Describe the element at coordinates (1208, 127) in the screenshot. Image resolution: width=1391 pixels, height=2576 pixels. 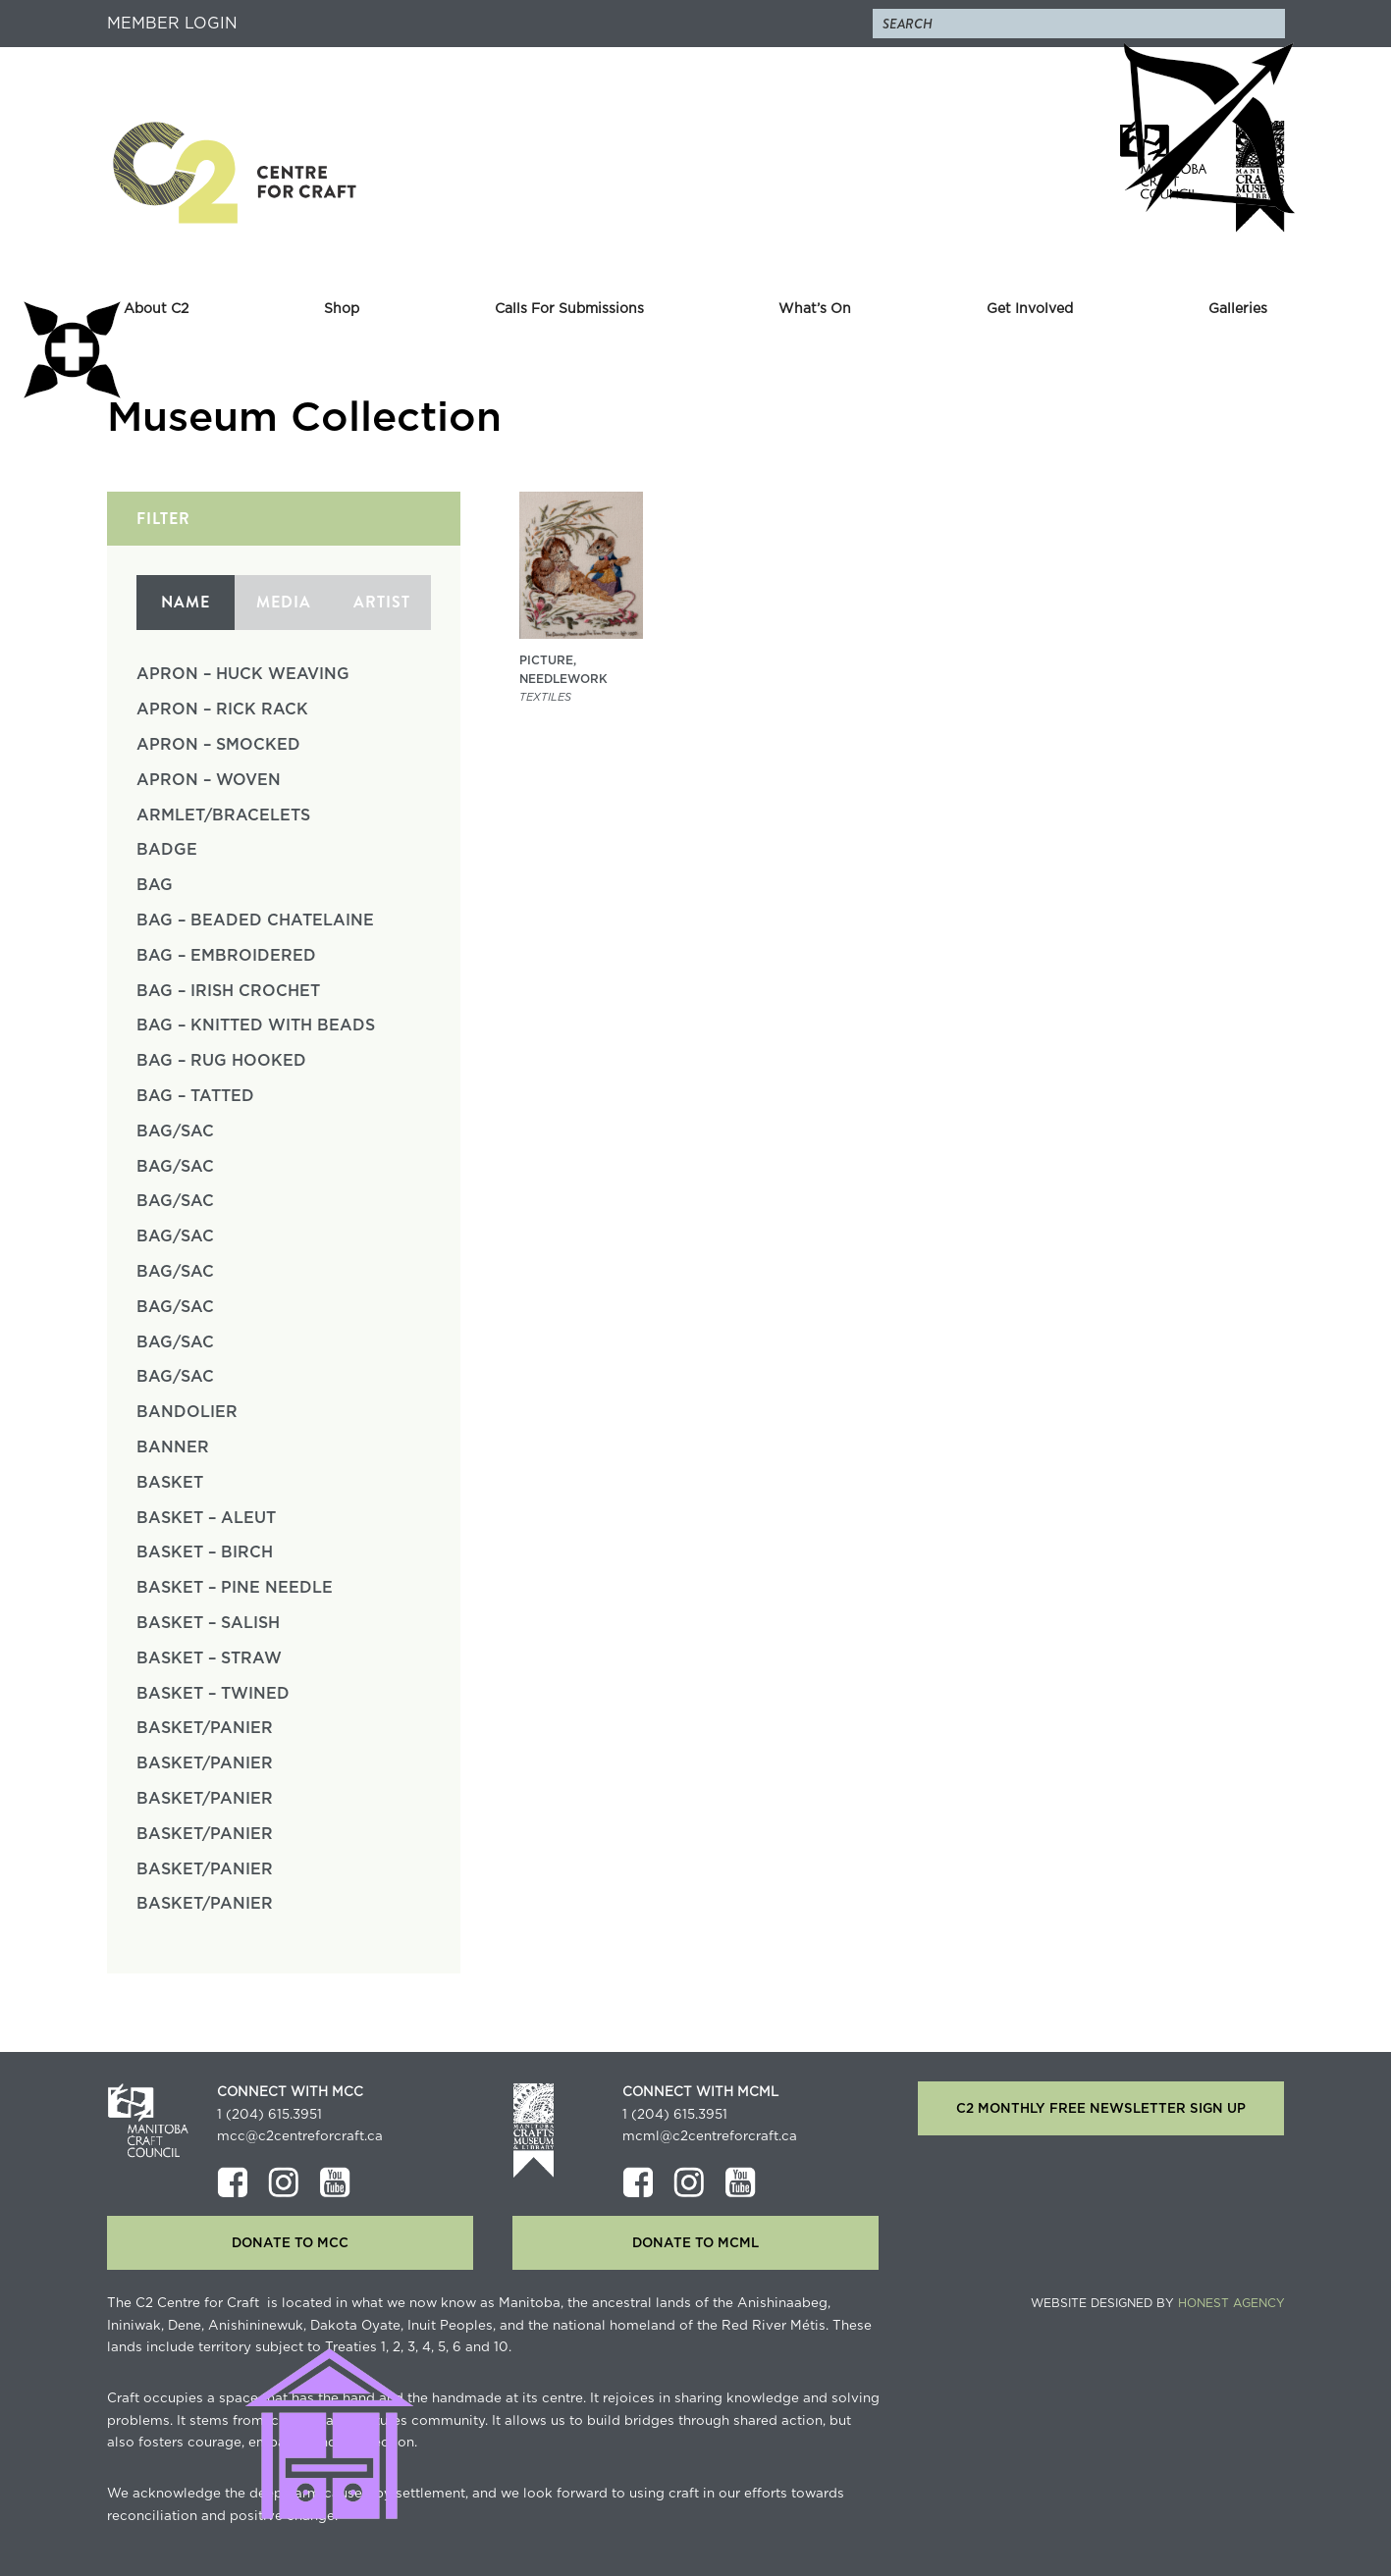
I see `archery or ranged attack skill` at that location.